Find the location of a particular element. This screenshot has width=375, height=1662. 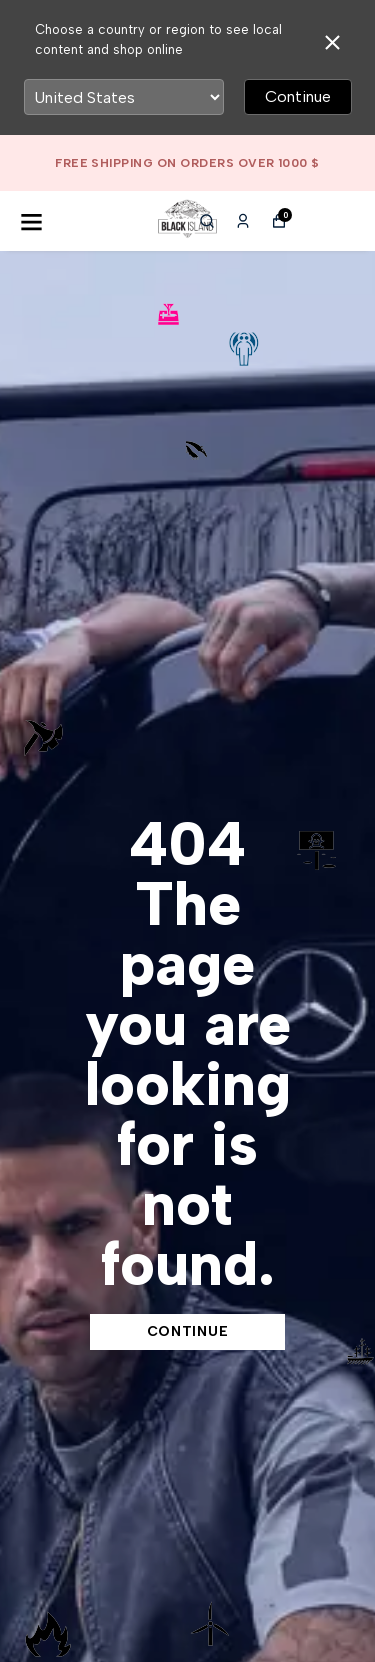

indicates a hazardous or danger zone in gameplay is located at coordinates (316, 850).